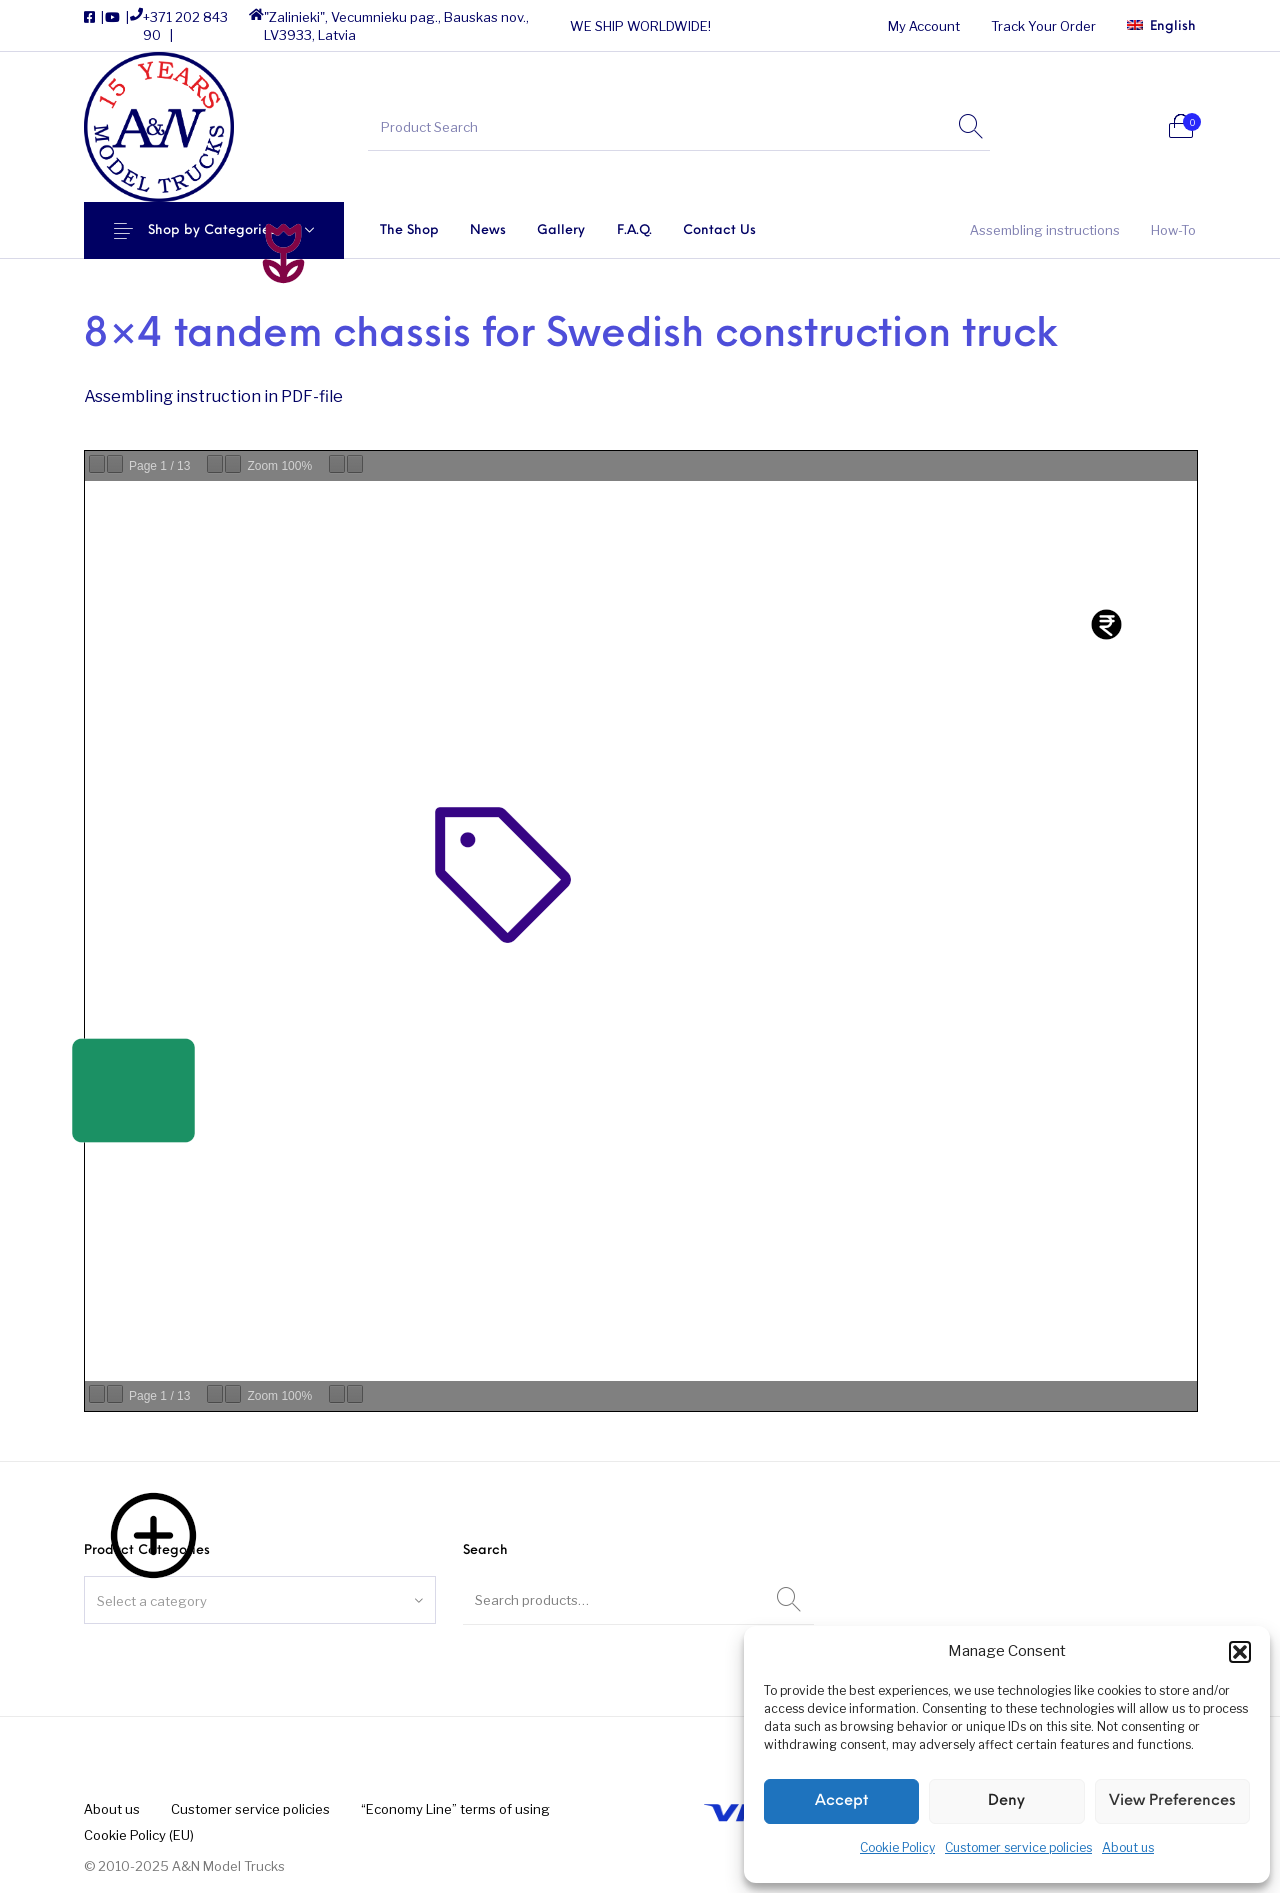  I want to click on add a new item, so click(153, 1535).